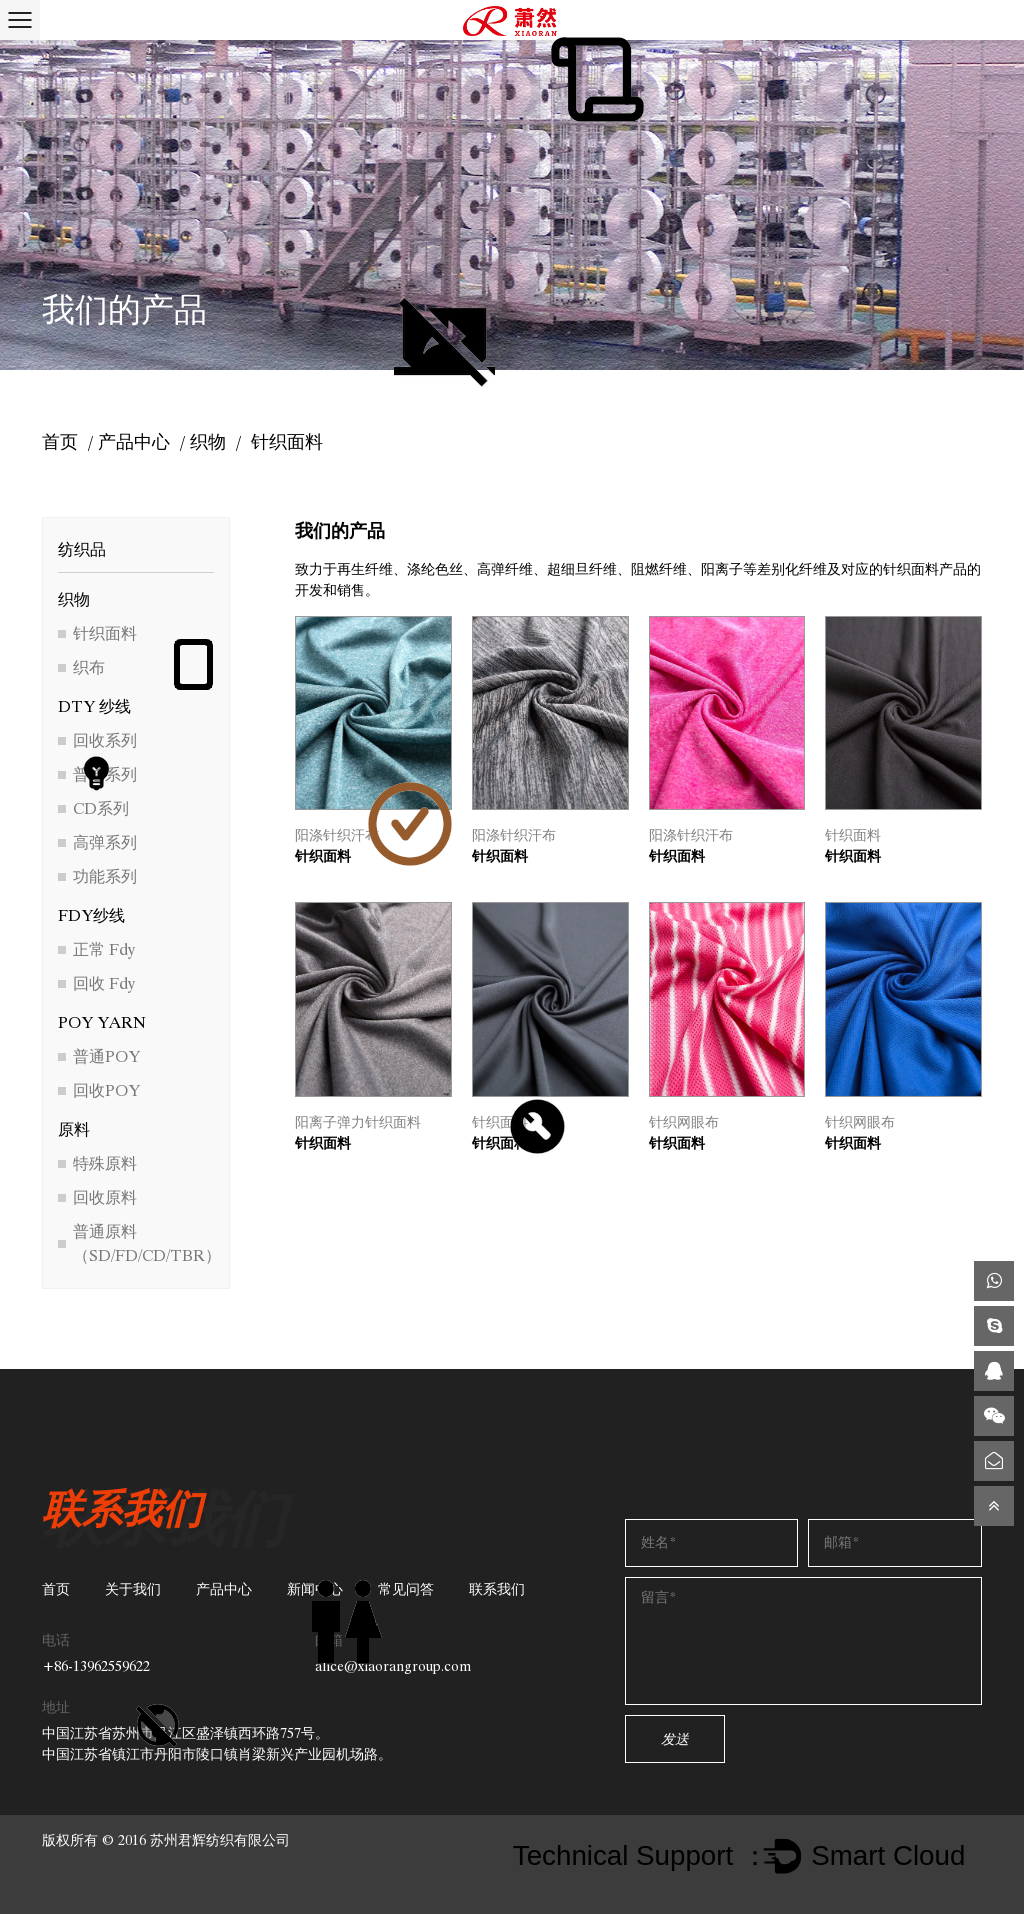  I want to click on indicates restroom or bathroom facilities, so click(344, 1621).